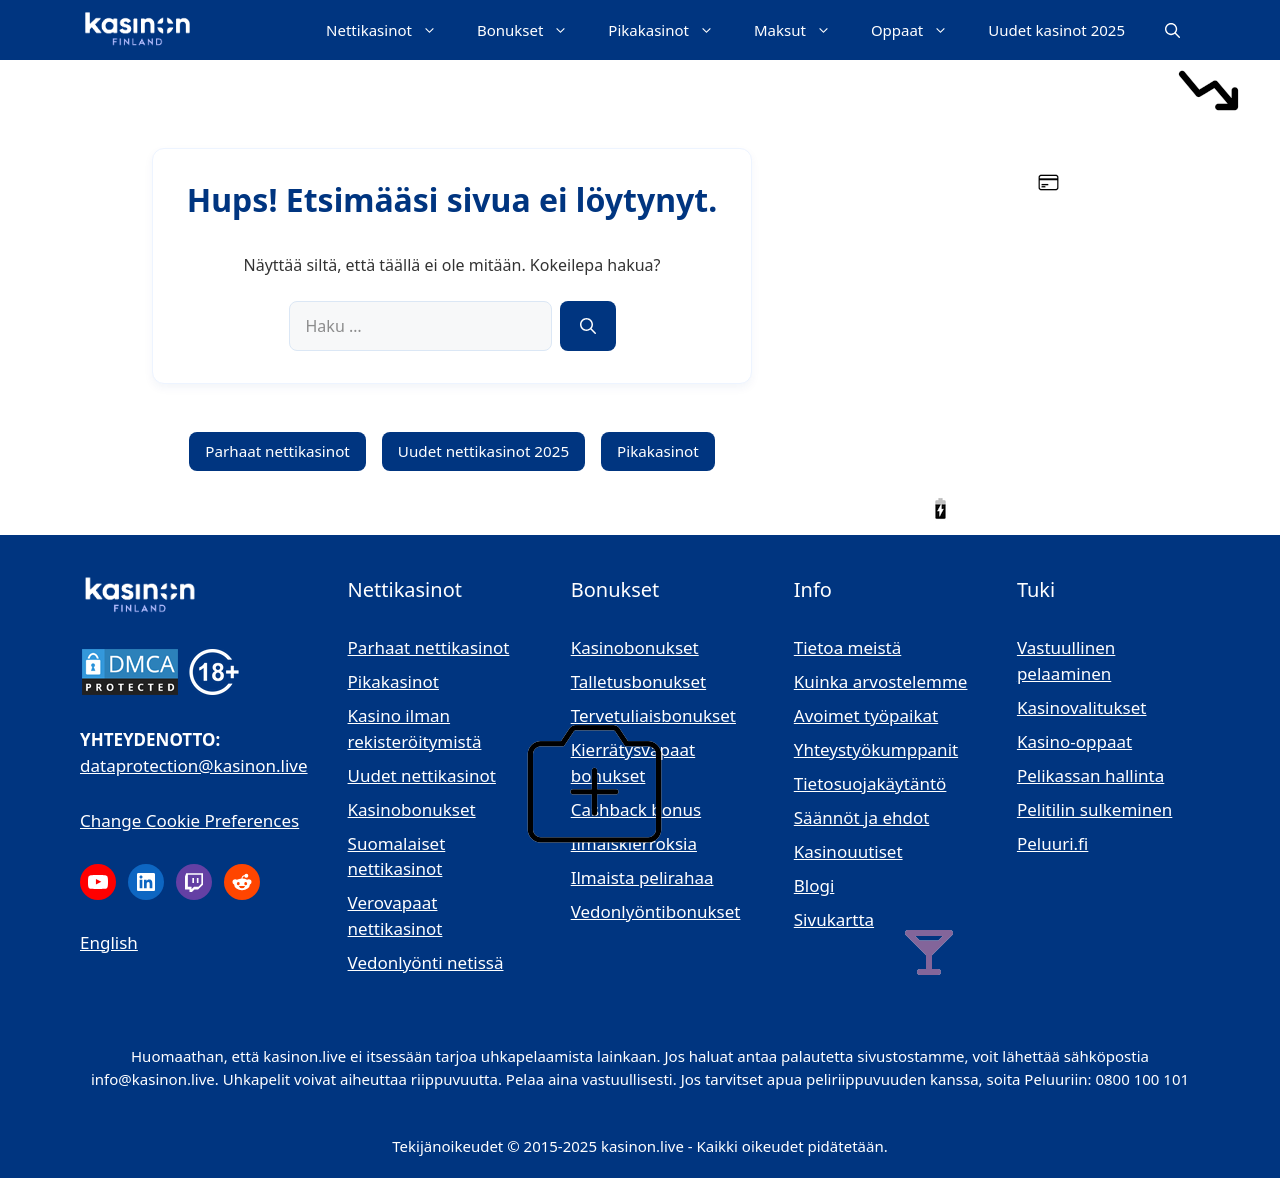  Describe the element at coordinates (929, 951) in the screenshot. I see `view bar or cocktail menu` at that location.